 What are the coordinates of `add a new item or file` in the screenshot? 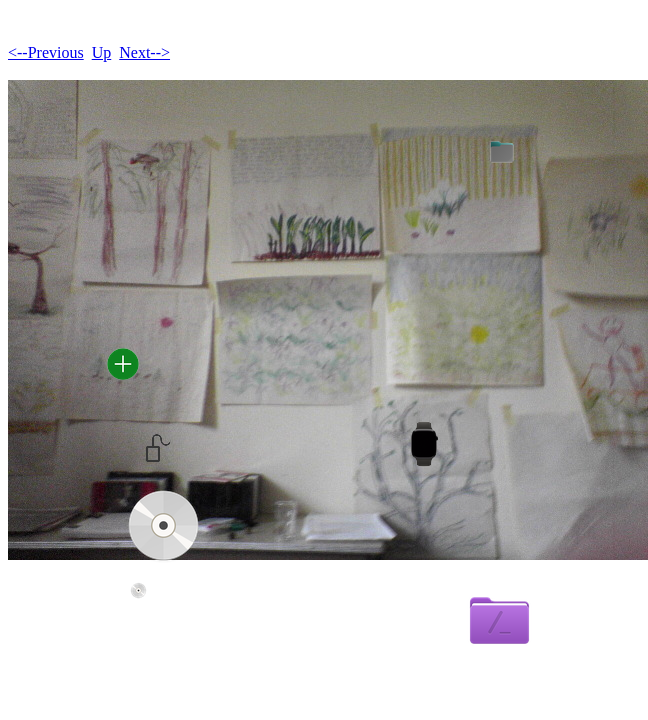 It's located at (123, 364).